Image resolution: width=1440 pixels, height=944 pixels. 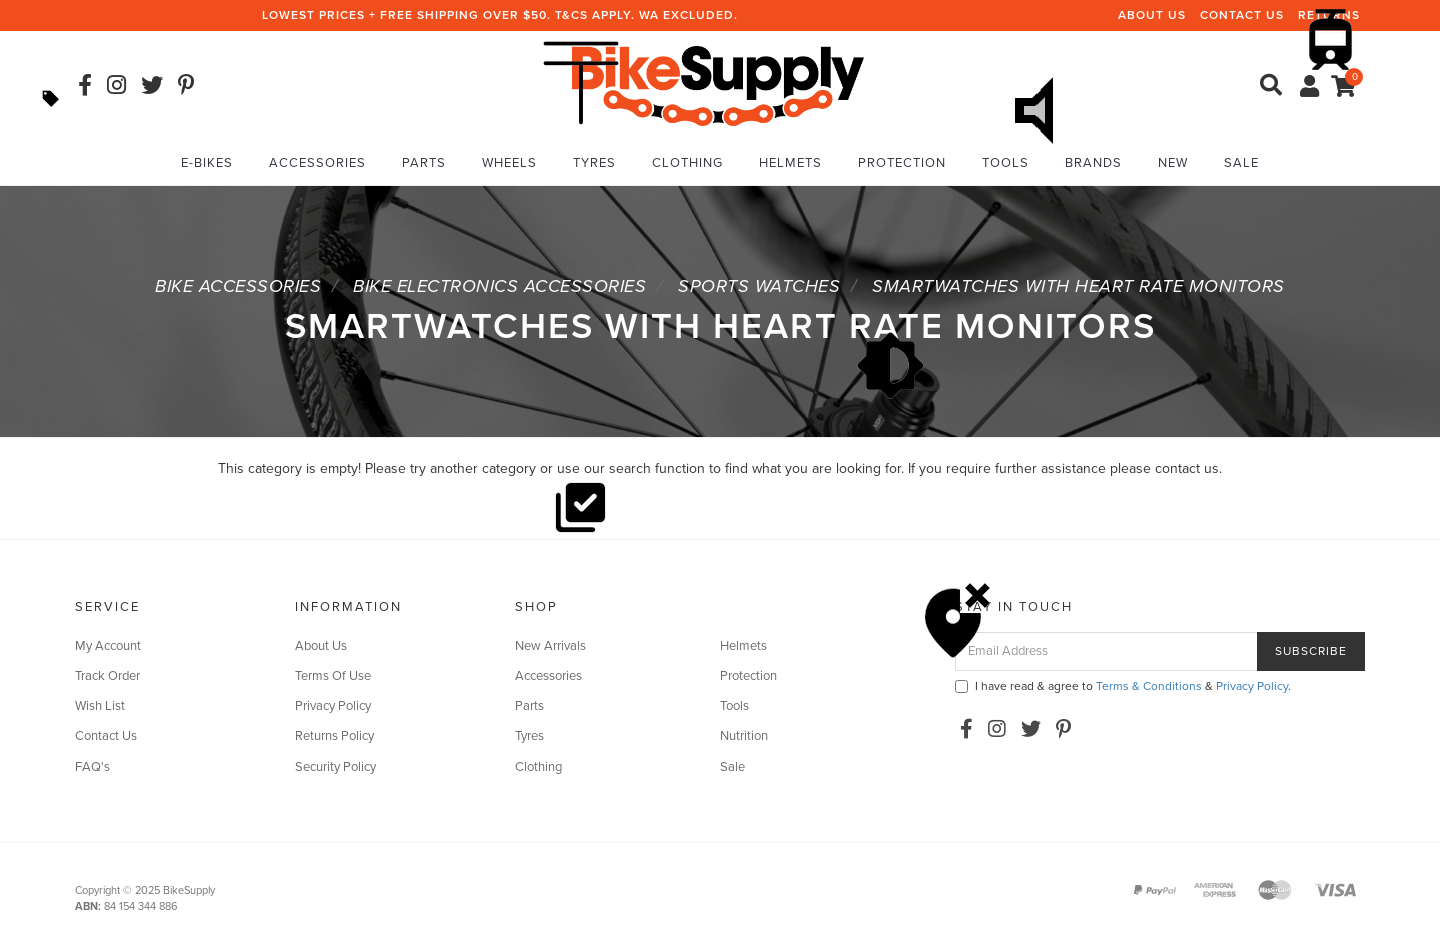 I want to click on add or view tags for an item, so click(x=50, y=98).